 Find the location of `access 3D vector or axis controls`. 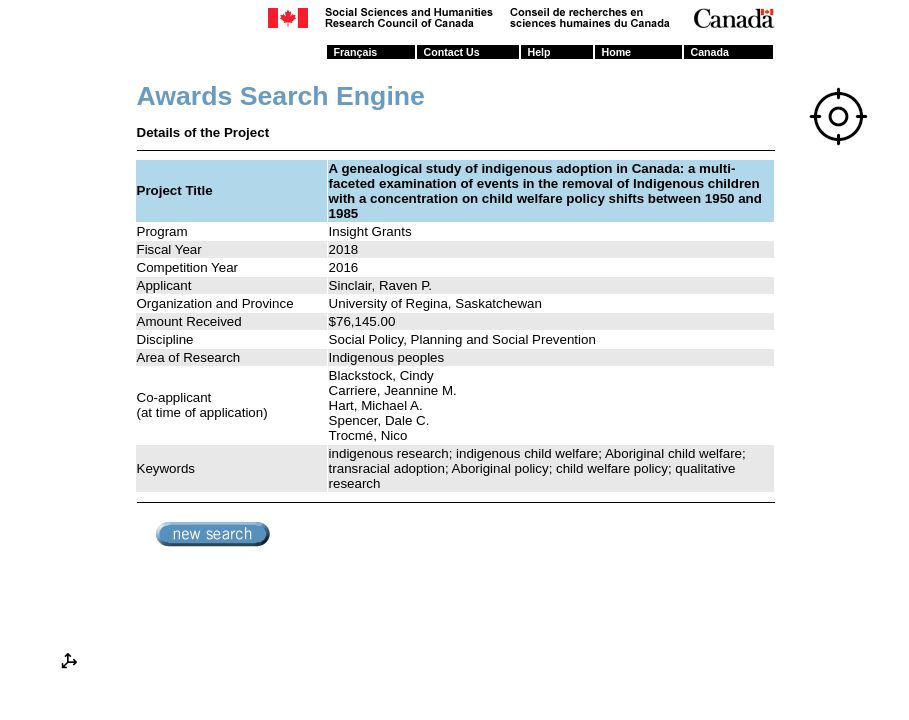

access 3D vector or axis controls is located at coordinates (68, 661).